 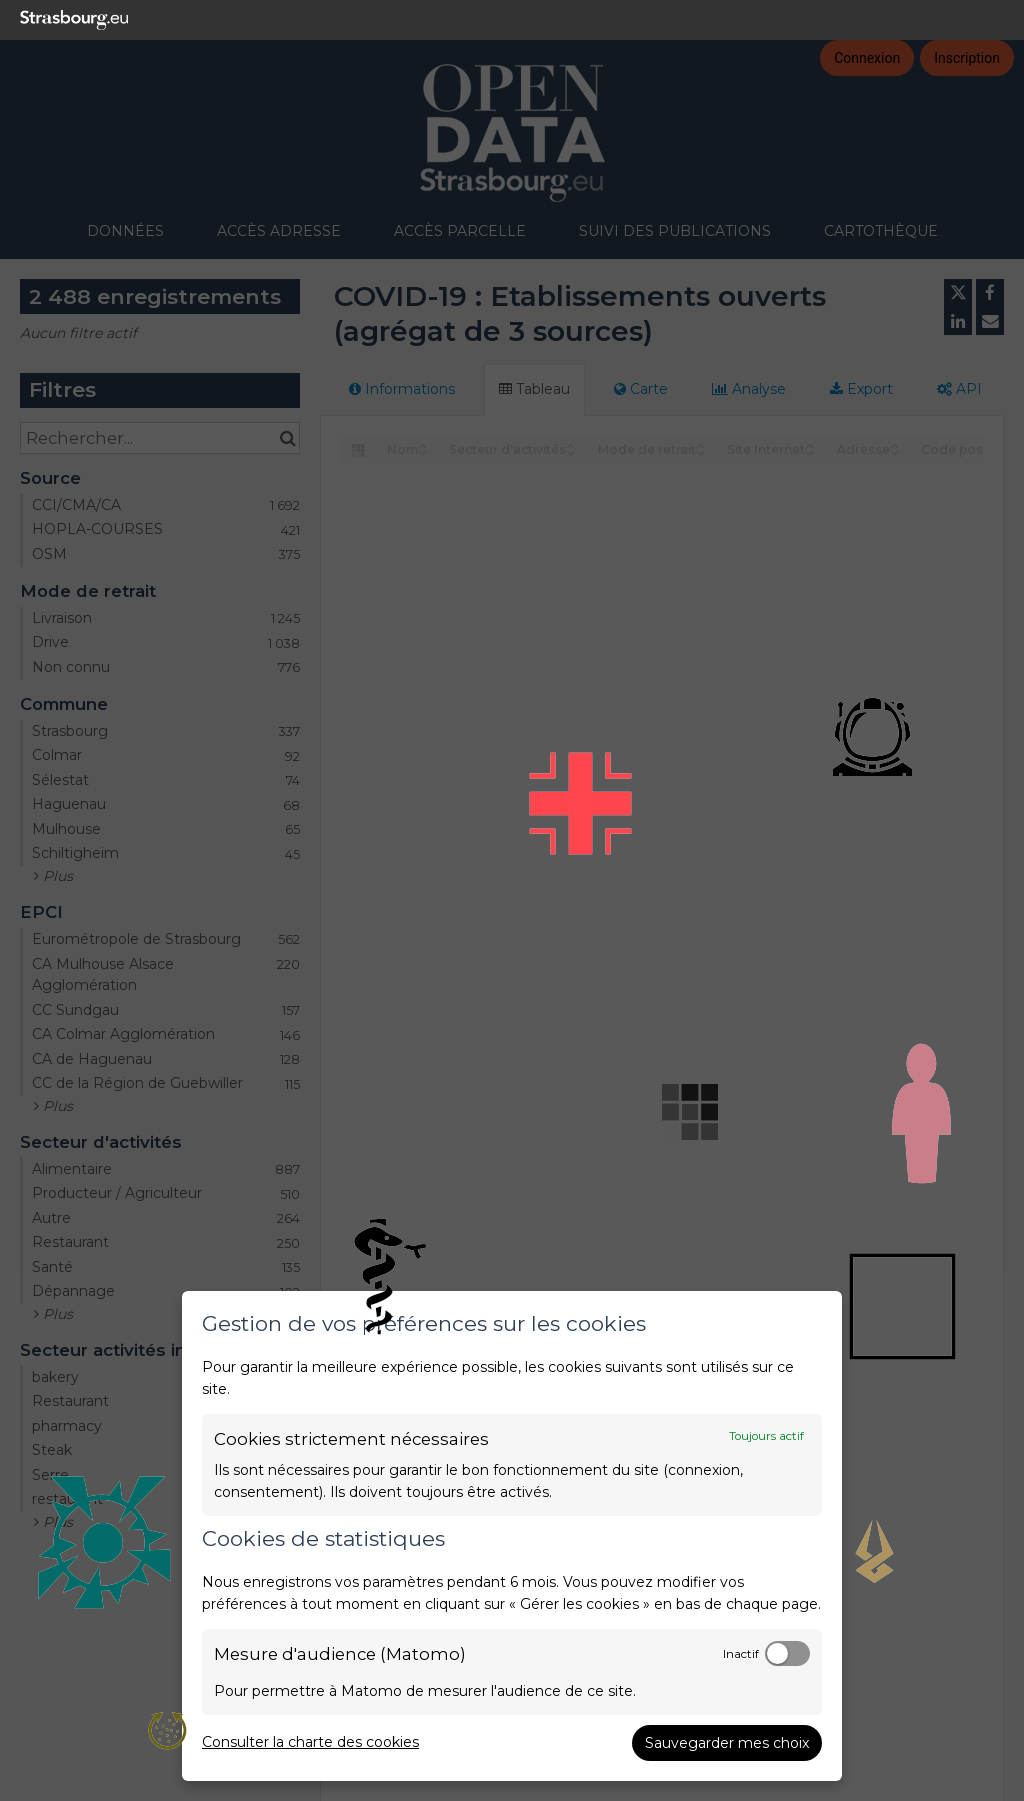 I want to click on indicates a surrounding or encirclement action in gameplay, so click(x=167, y=1730).